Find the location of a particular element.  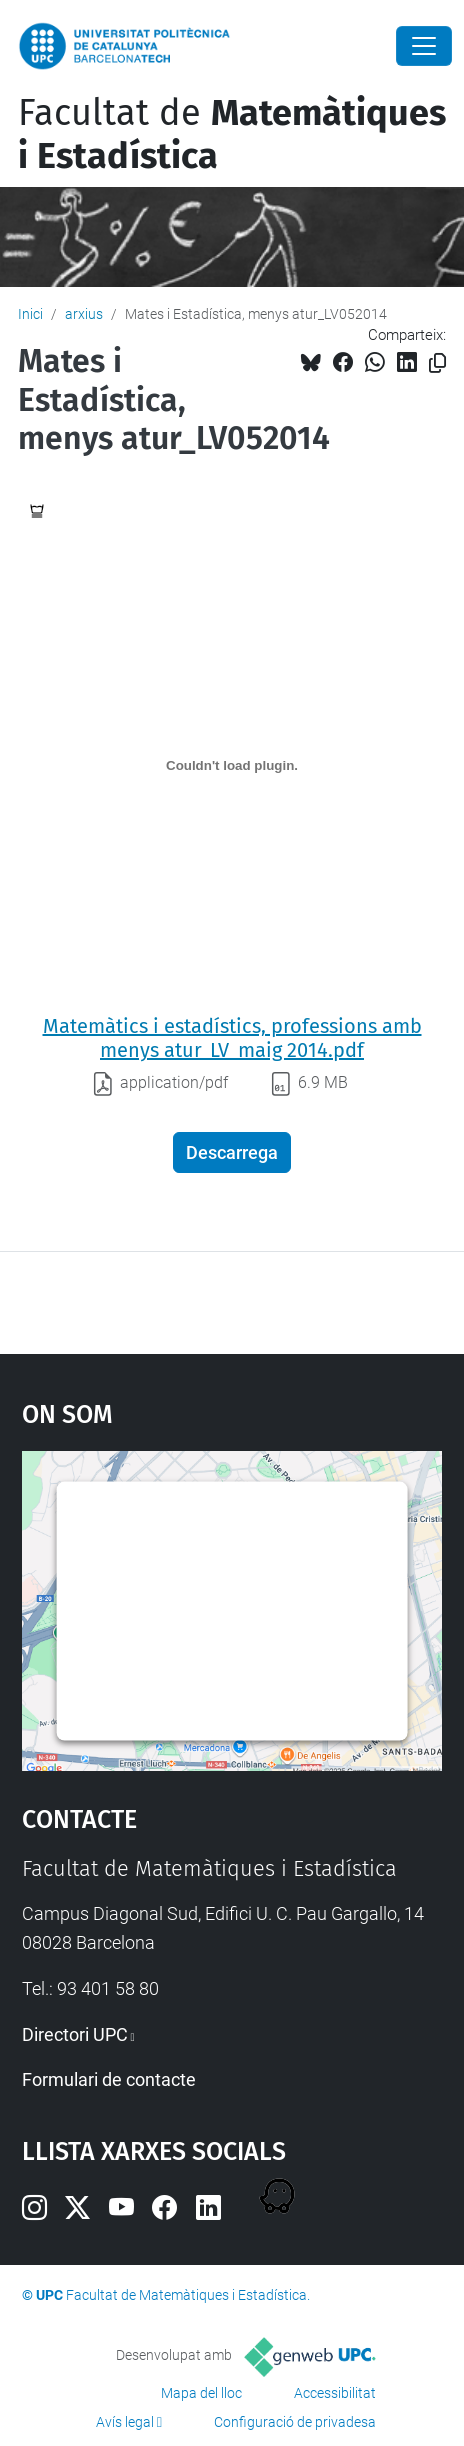

gentle wash cycle setting is located at coordinates (37, 511).